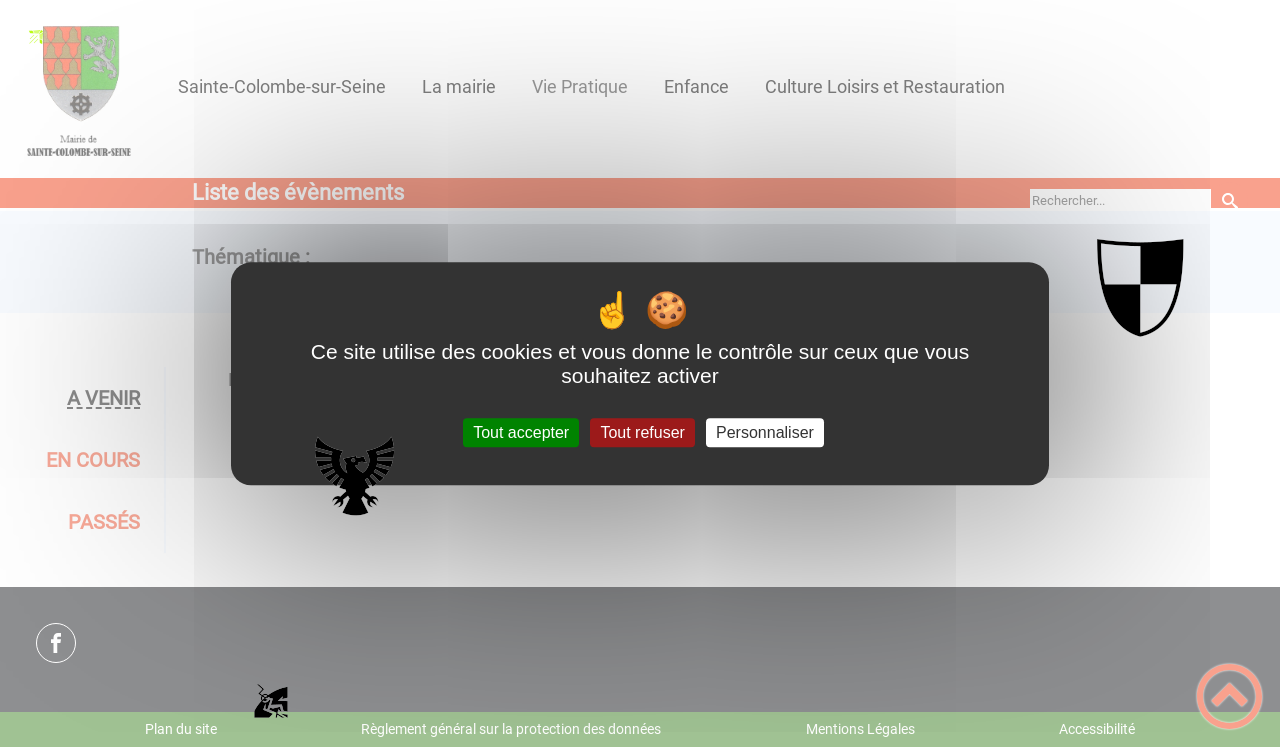 This screenshot has height=747, width=1280. What do you see at coordinates (354, 475) in the screenshot?
I see `represents a guild, clan, or faction emblem` at bounding box center [354, 475].